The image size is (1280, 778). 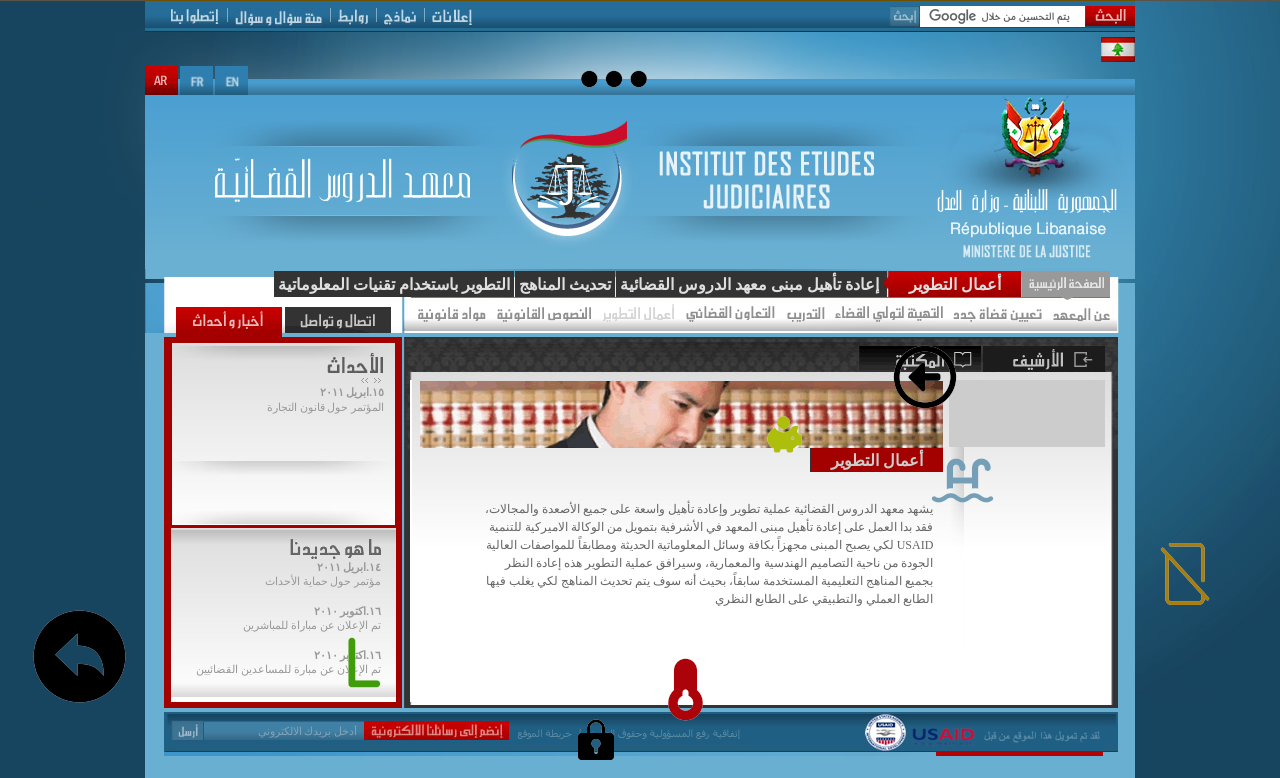 I want to click on mobile device unavailable or disconnected, so click(x=1185, y=574).